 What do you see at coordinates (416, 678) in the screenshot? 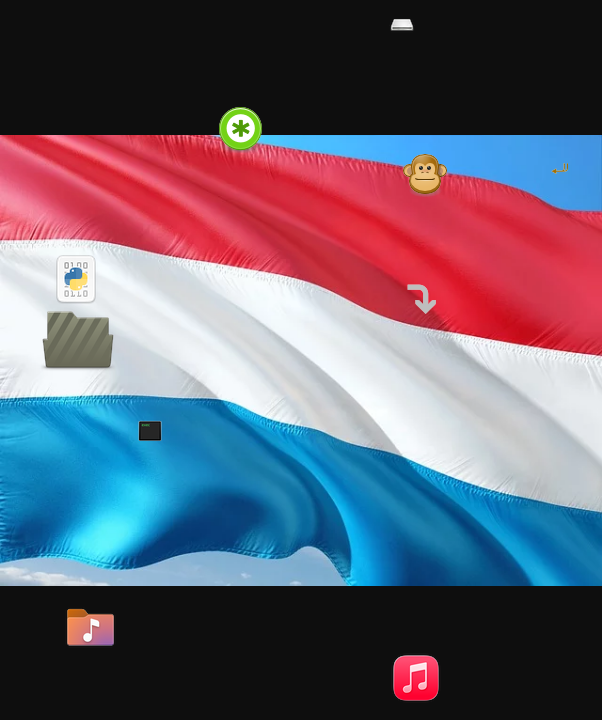
I see `open Apple Music app` at bounding box center [416, 678].